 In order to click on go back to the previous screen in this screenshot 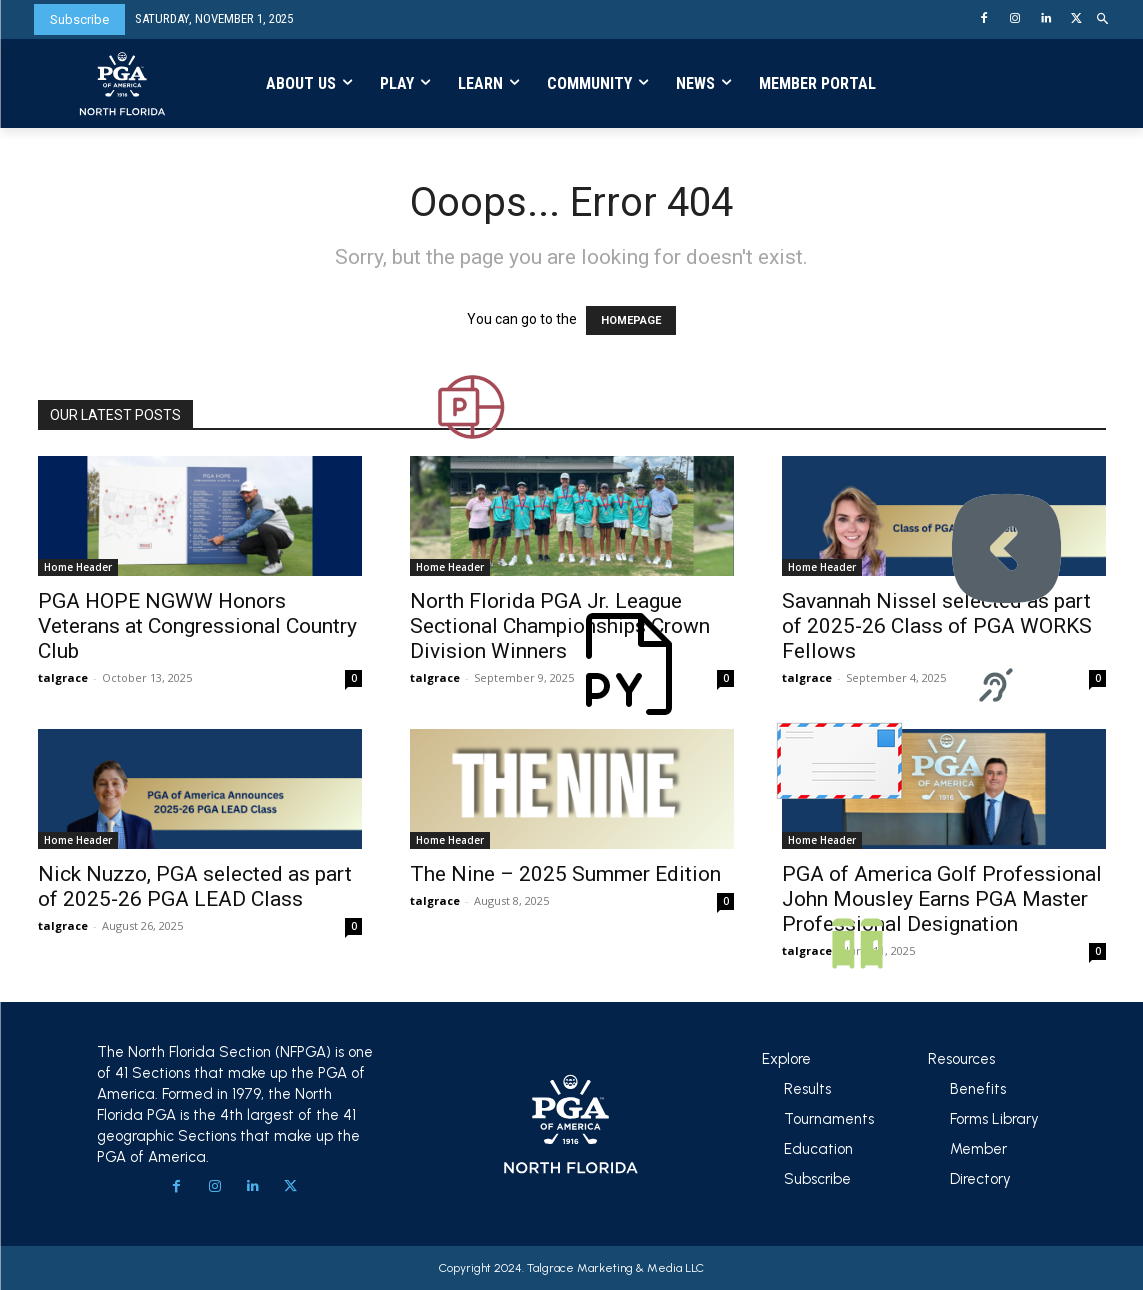, I will do `click(1006, 548)`.